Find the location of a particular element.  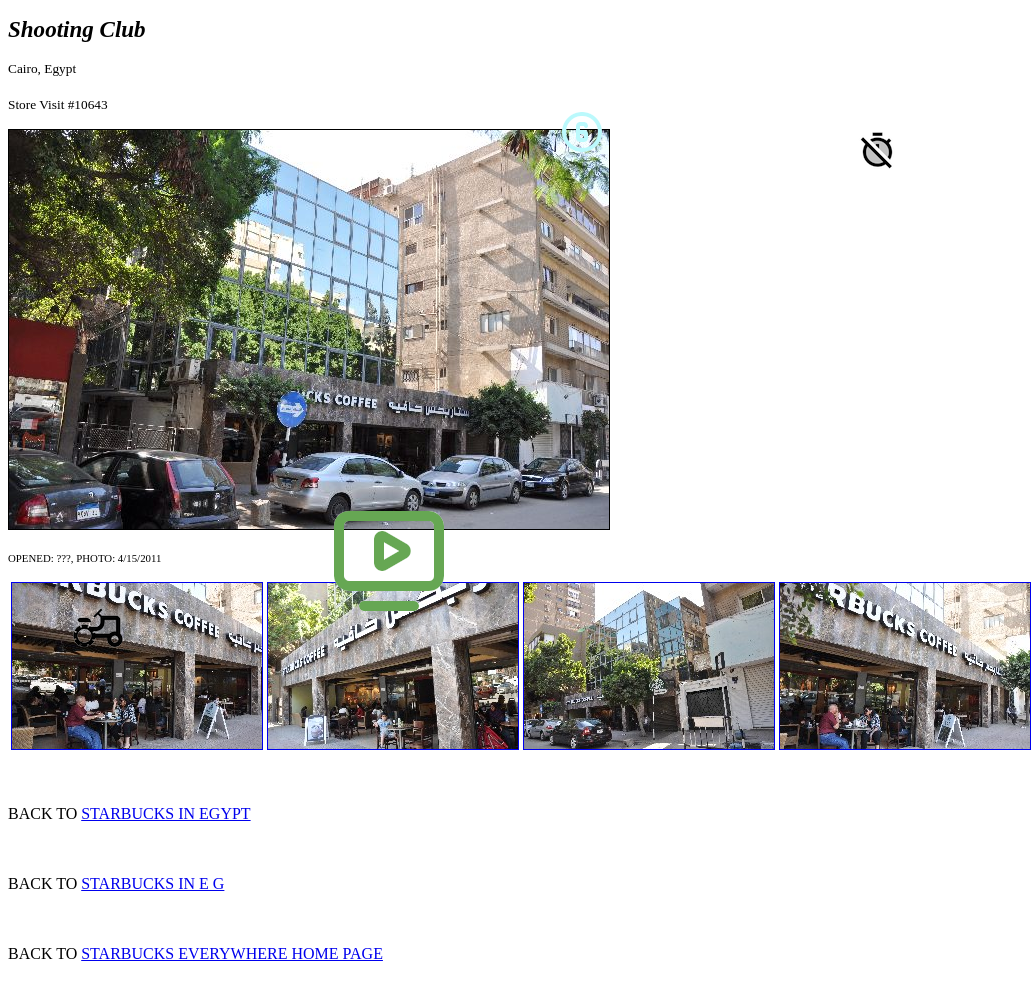

timer is disabled or inactive is located at coordinates (877, 150).